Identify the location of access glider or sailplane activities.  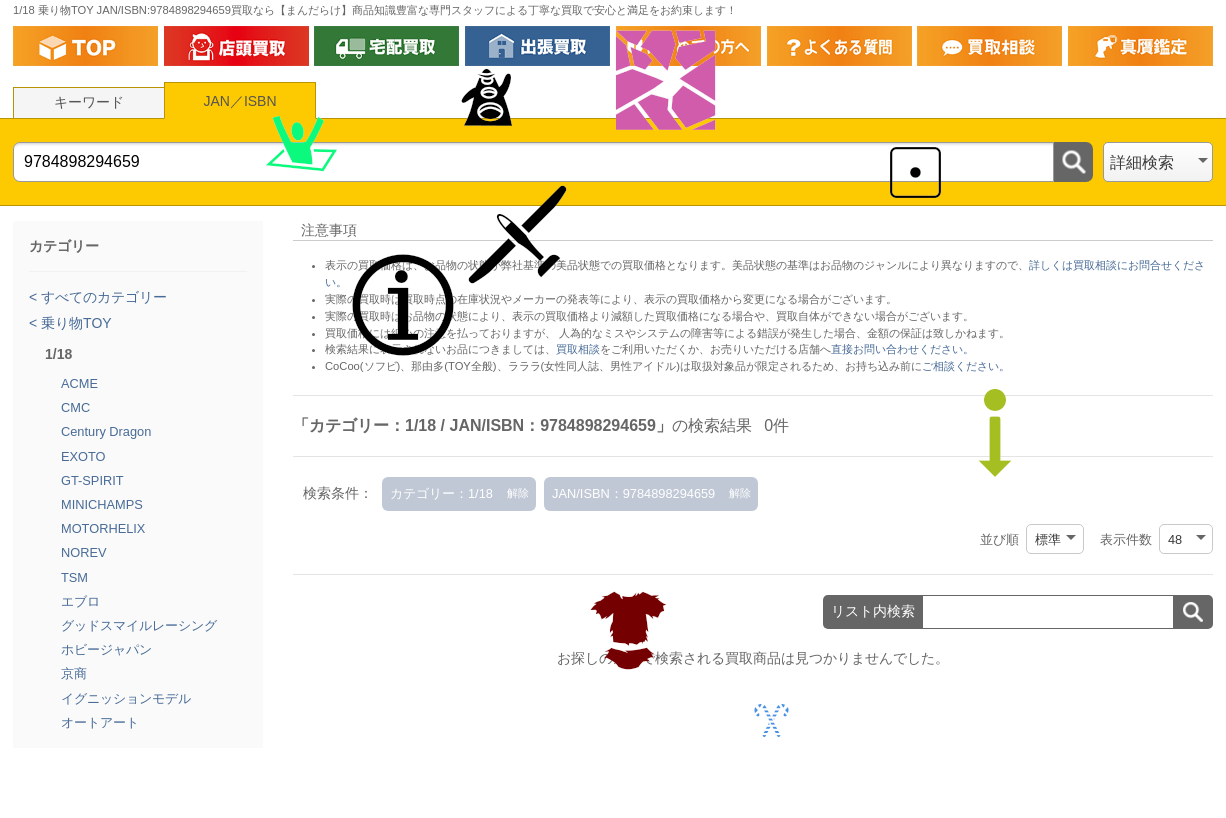
(517, 234).